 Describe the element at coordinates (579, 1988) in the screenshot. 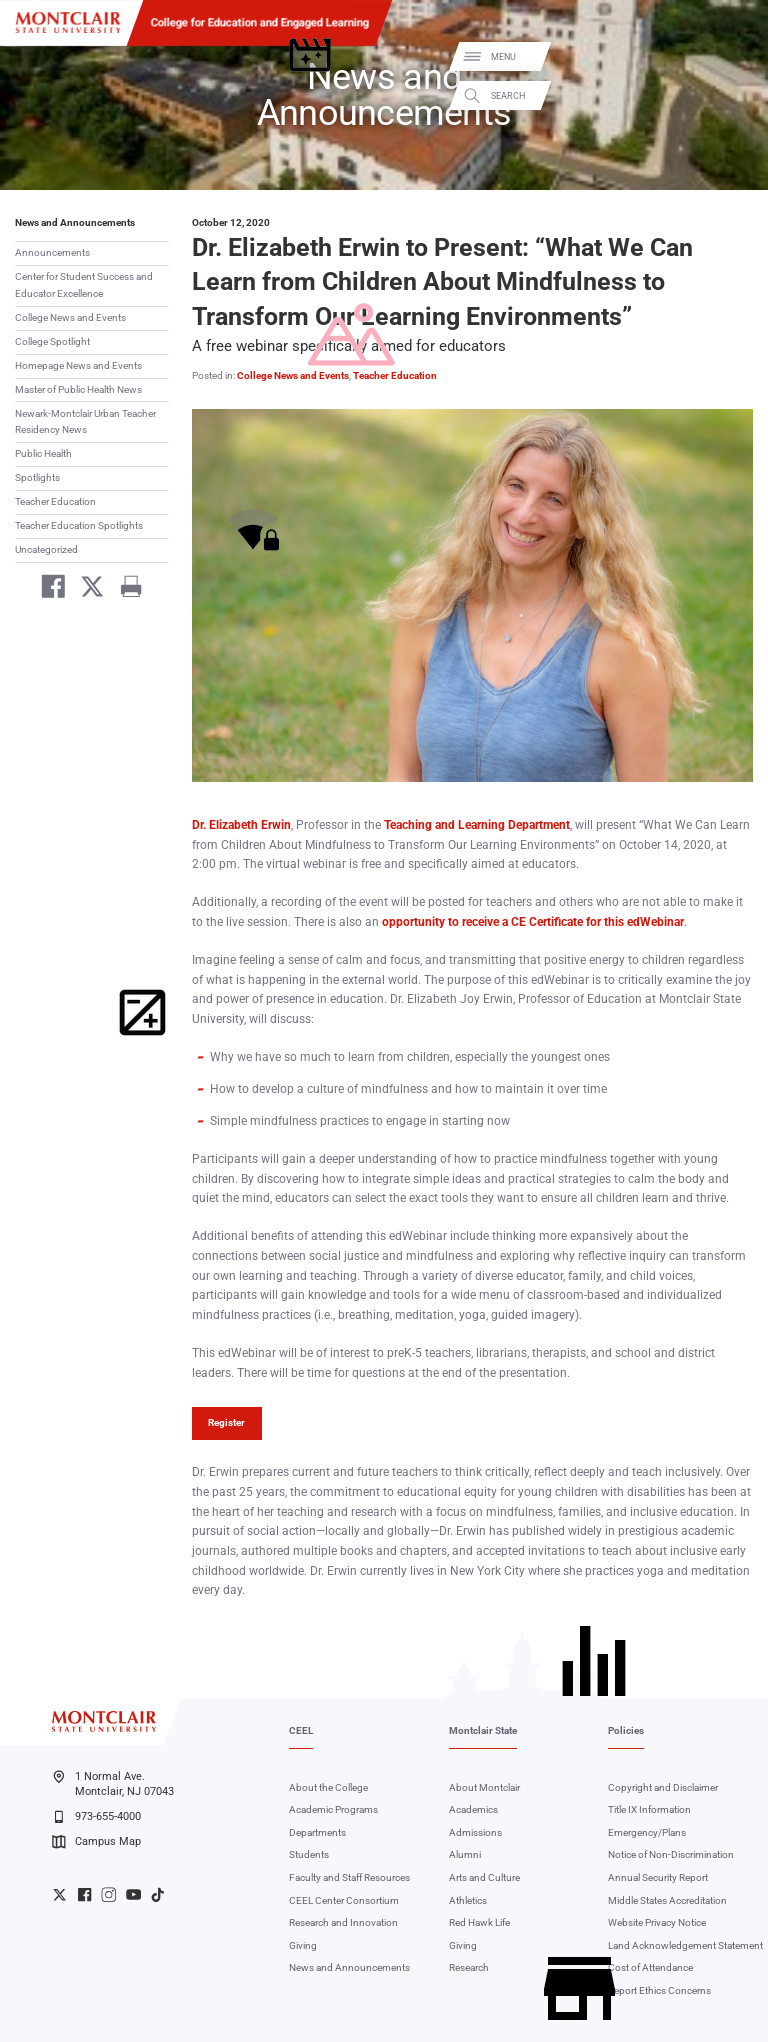

I see `find nearby stores or shopping locations` at that location.